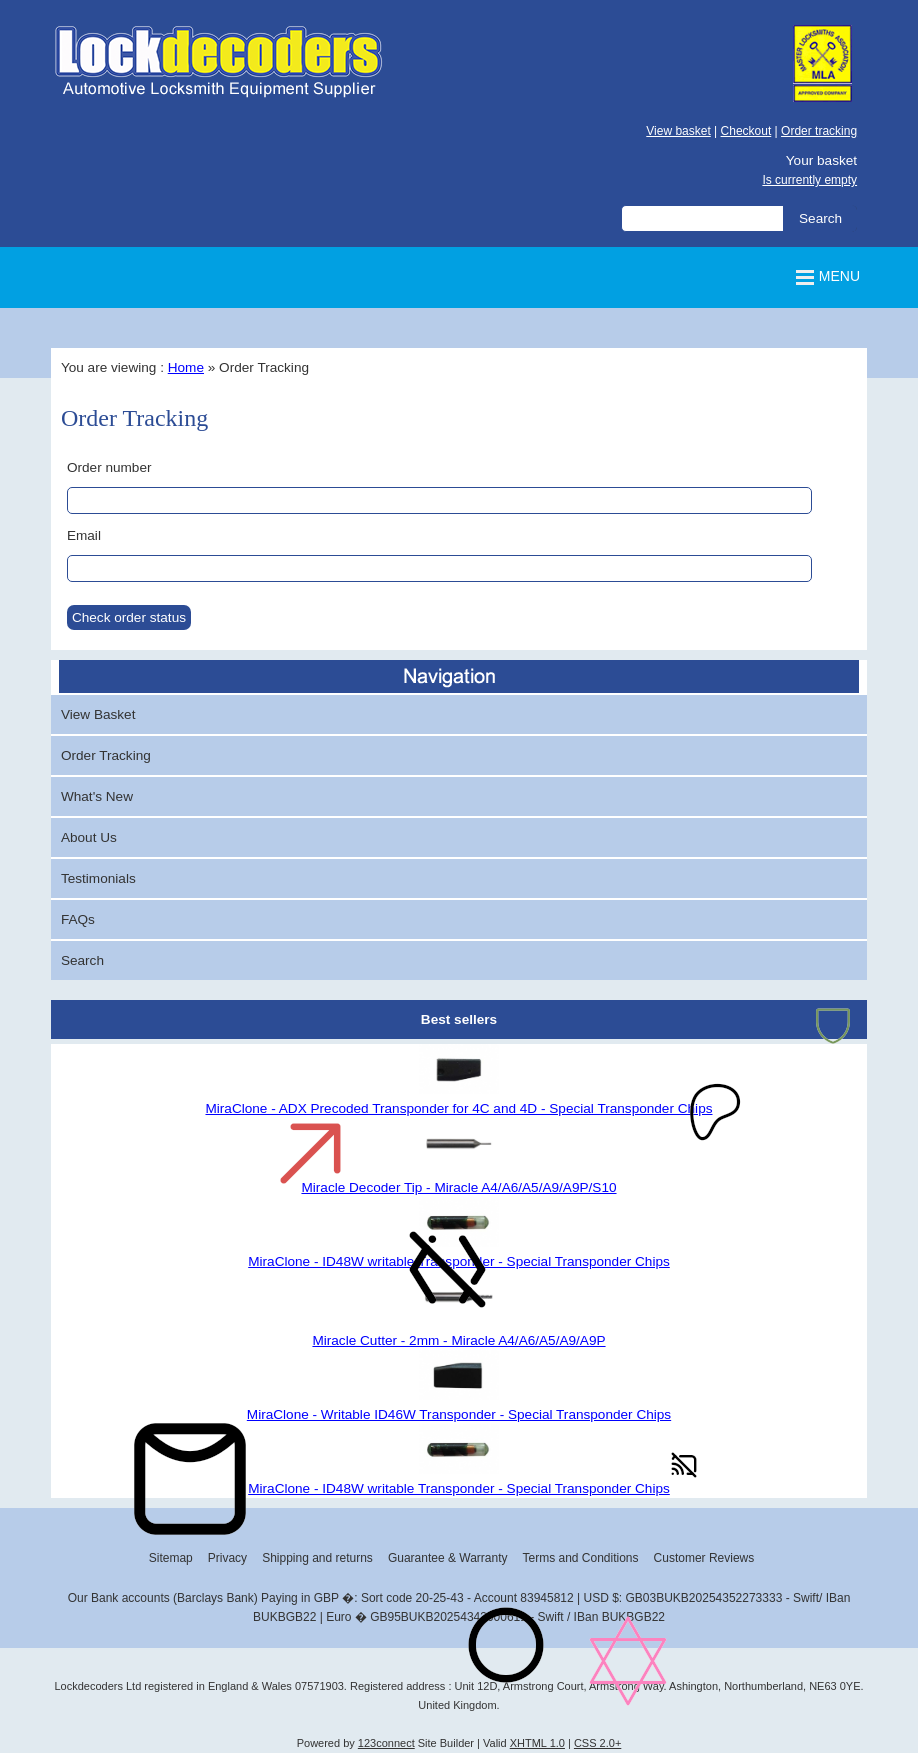 This screenshot has width=918, height=1753. What do you see at coordinates (833, 1024) in the screenshot?
I see `access security settings` at bounding box center [833, 1024].